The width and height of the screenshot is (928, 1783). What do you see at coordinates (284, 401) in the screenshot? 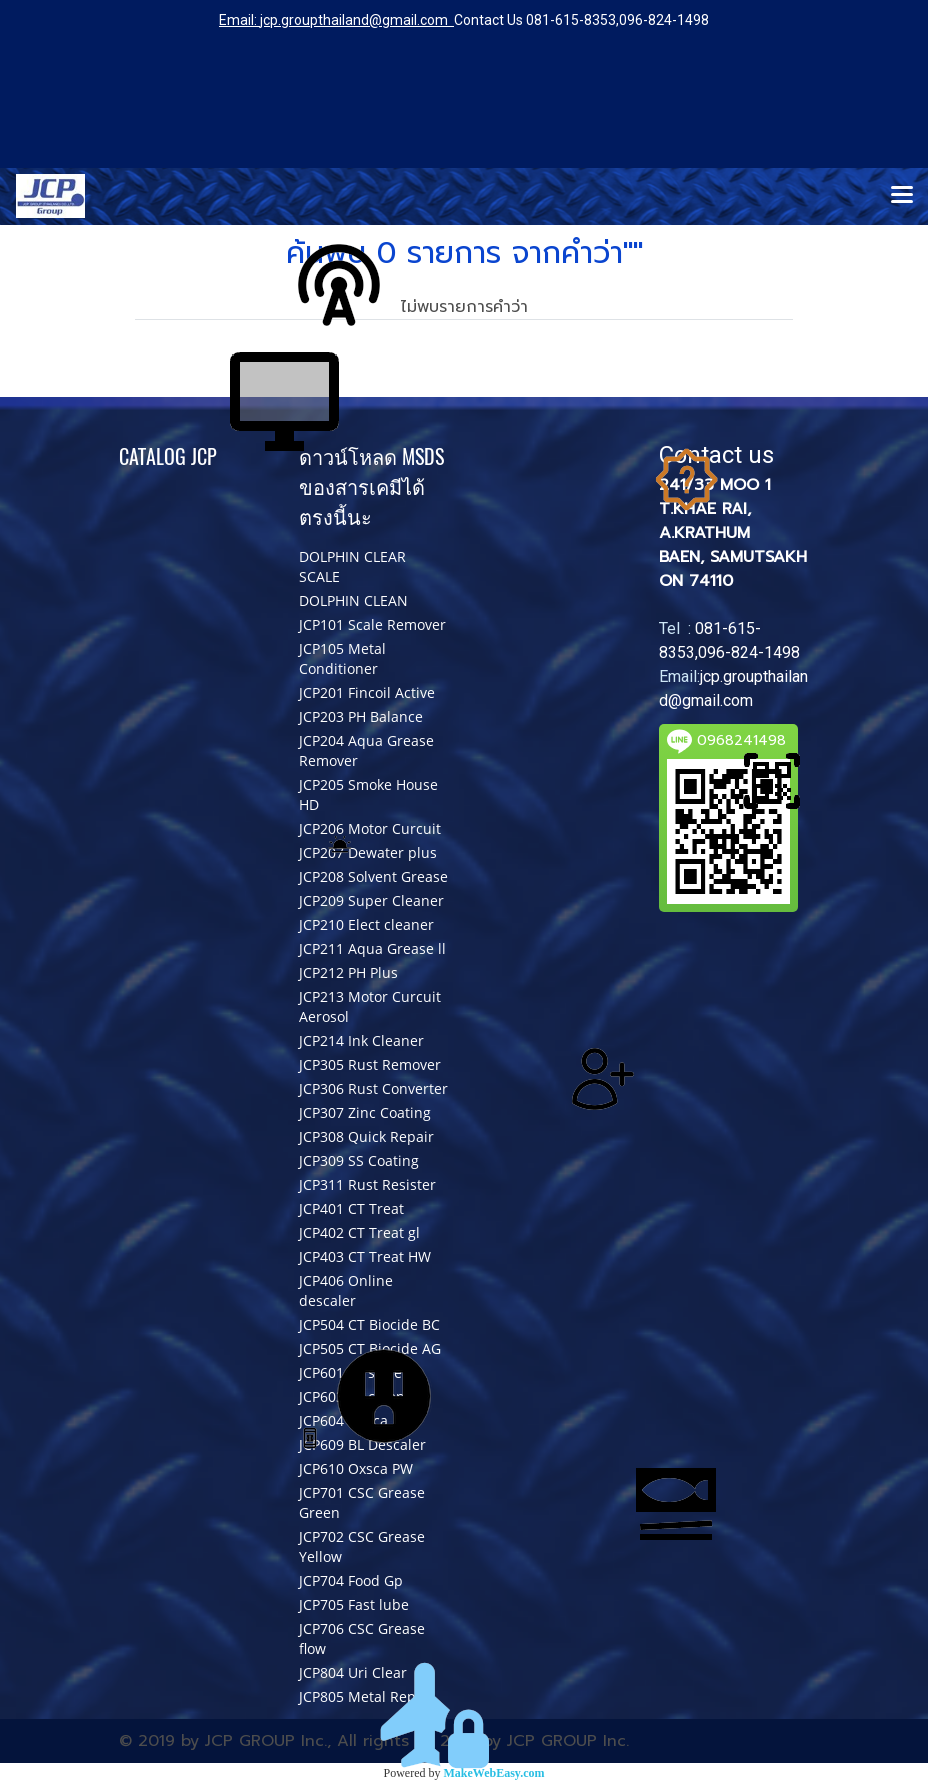
I see `switch to desktop view` at bounding box center [284, 401].